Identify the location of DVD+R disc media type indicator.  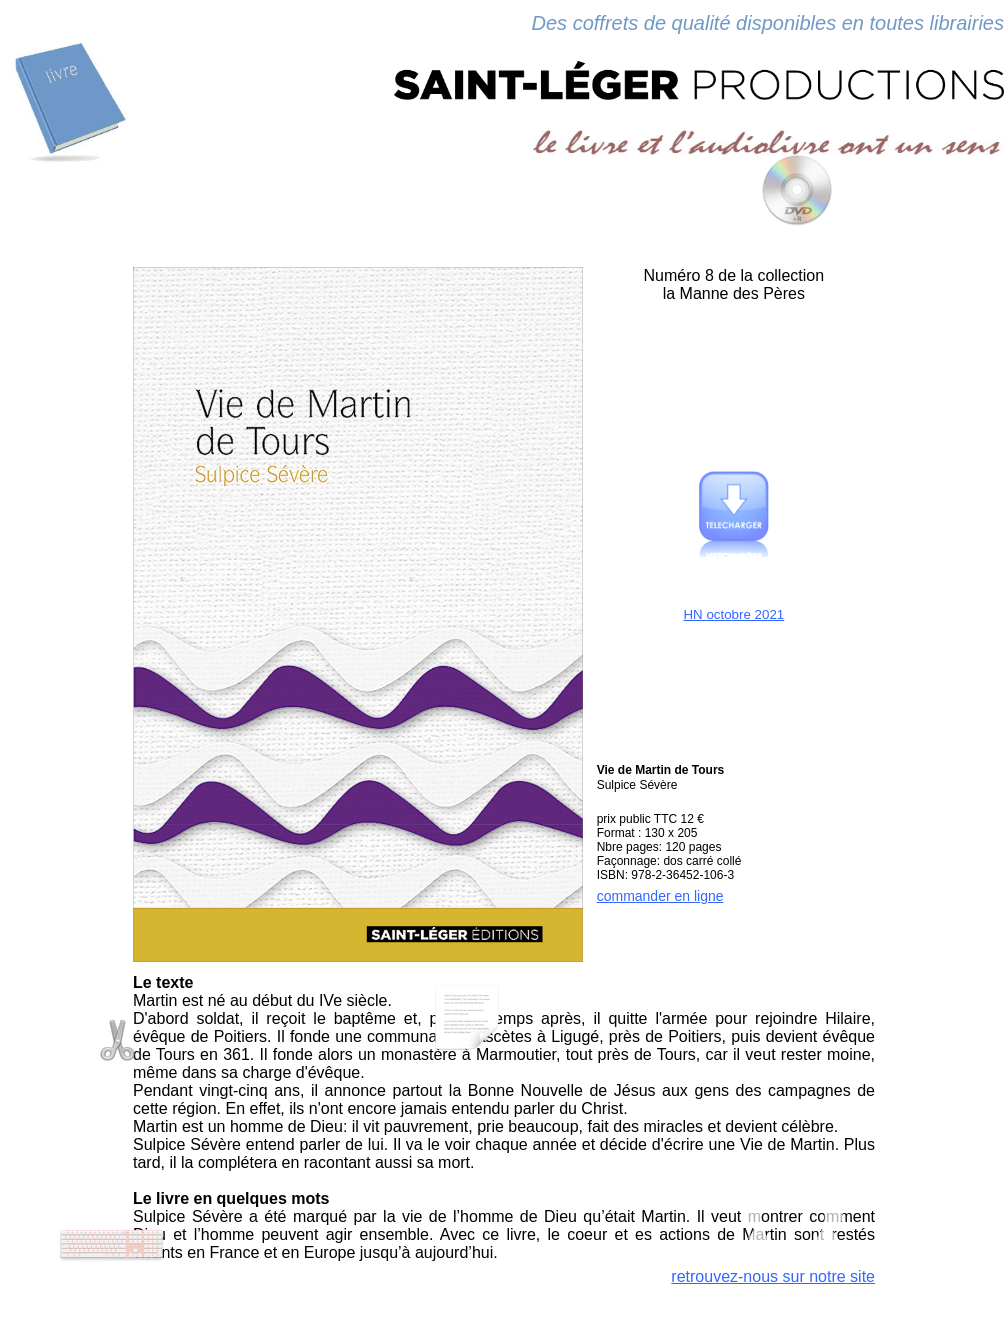
(797, 191).